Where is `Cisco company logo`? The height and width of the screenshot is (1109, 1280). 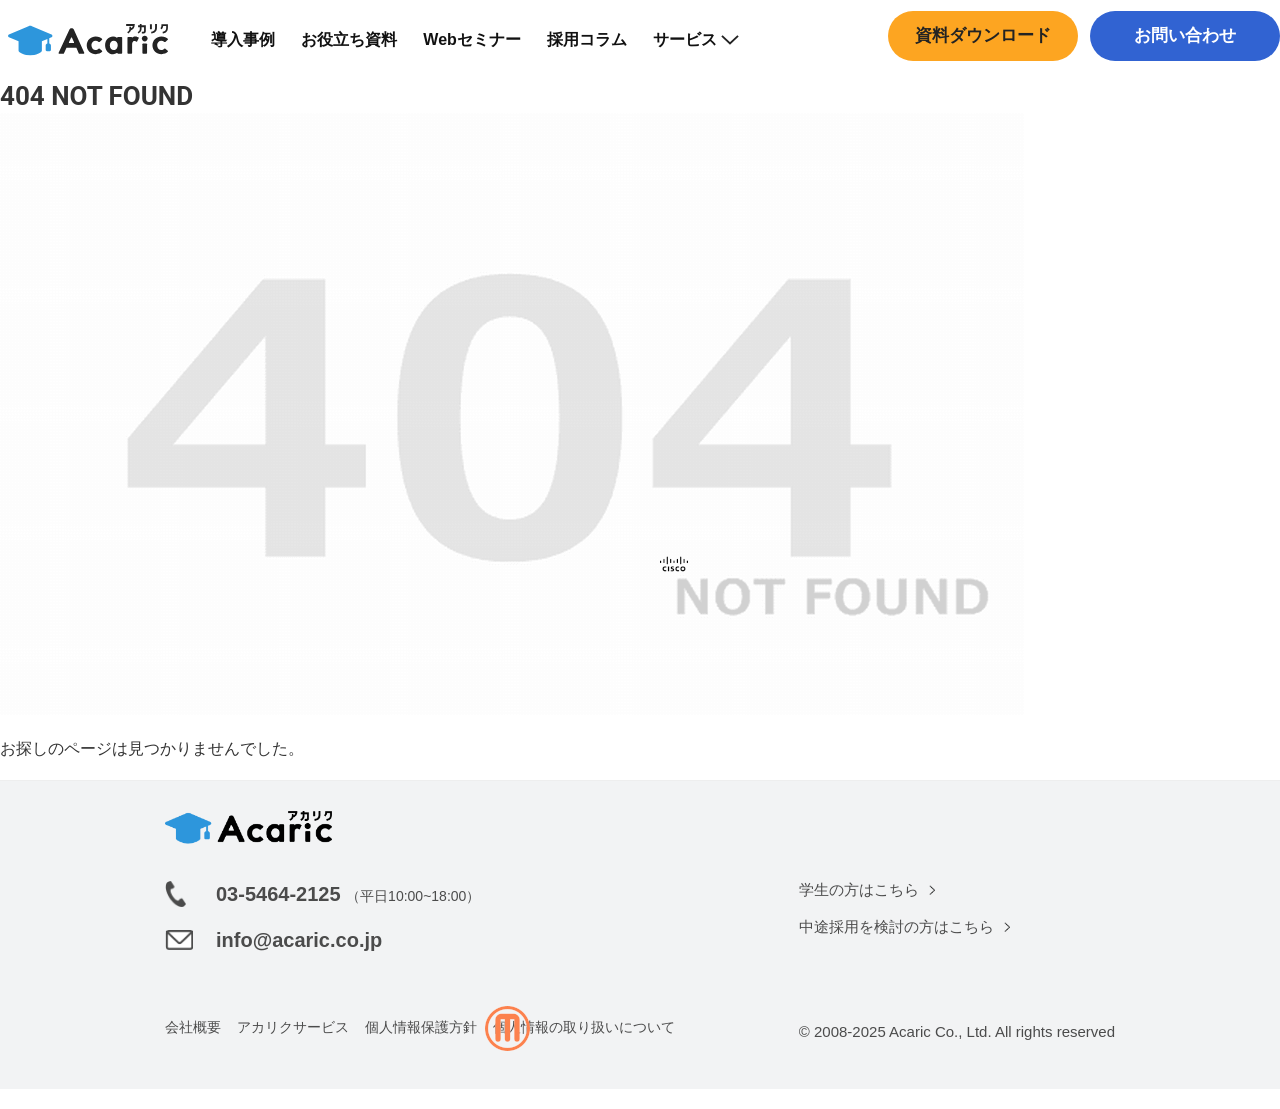 Cisco company logo is located at coordinates (674, 564).